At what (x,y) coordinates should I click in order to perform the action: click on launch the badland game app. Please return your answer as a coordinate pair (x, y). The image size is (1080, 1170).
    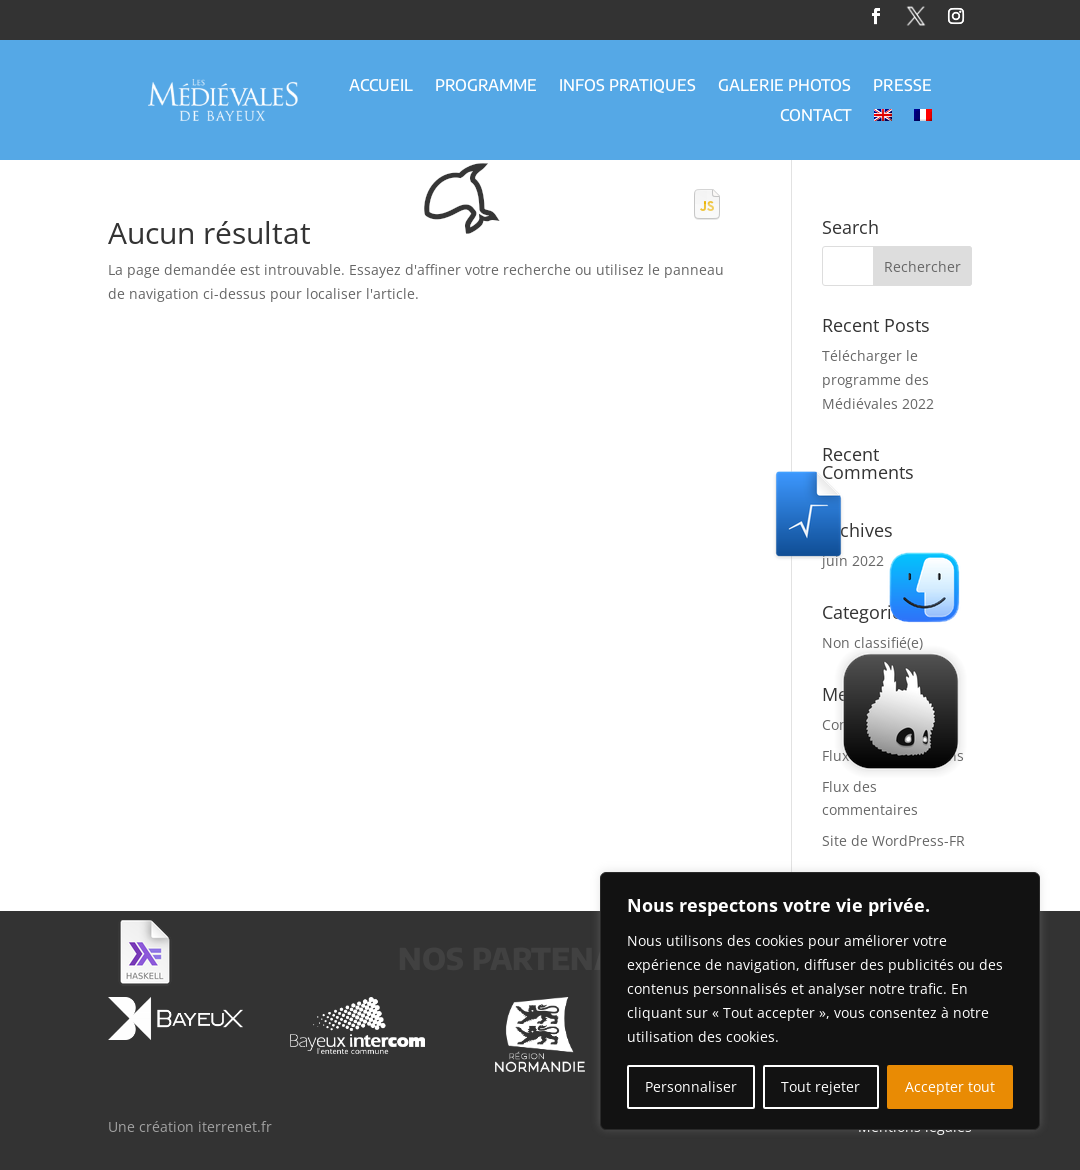
    Looking at the image, I should click on (900, 711).